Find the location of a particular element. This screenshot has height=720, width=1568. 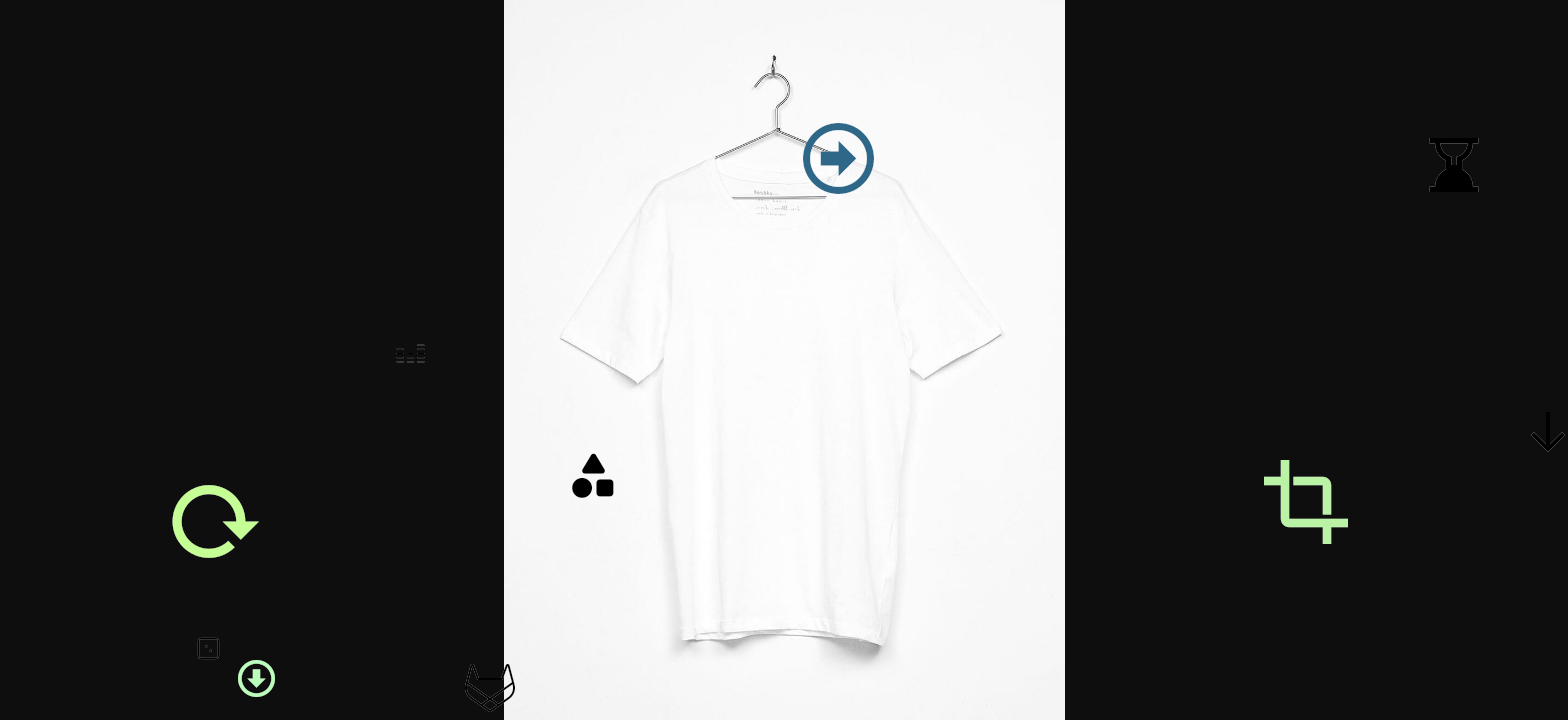

crop an image or photo is located at coordinates (1306, 502).